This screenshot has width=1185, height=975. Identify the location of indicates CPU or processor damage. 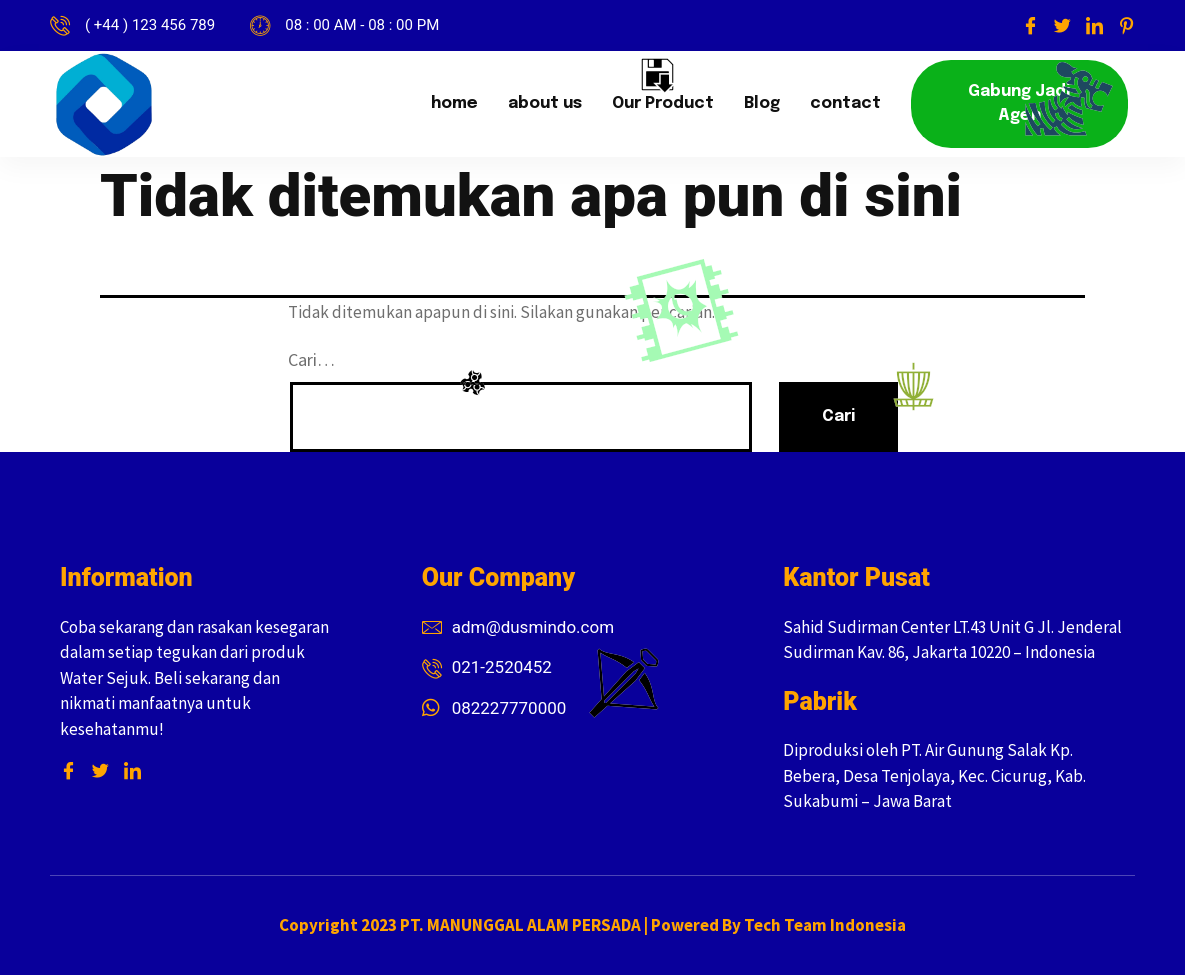
(681, 310).